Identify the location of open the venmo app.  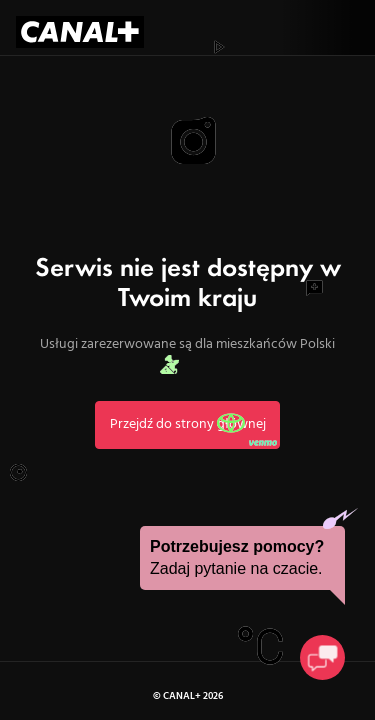
(263, 443).